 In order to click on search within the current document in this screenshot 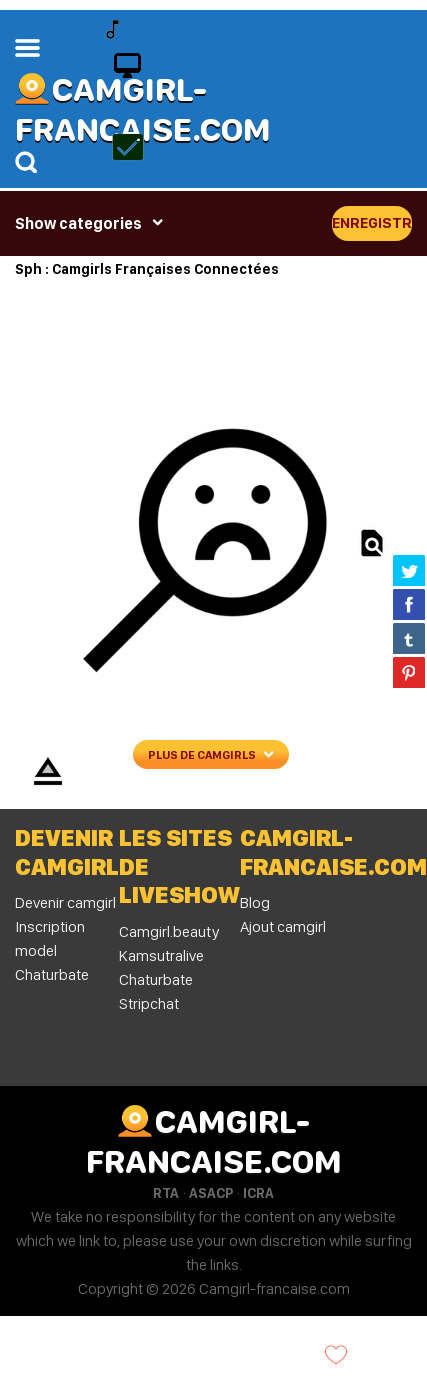, I will do `click(372, 543)`.